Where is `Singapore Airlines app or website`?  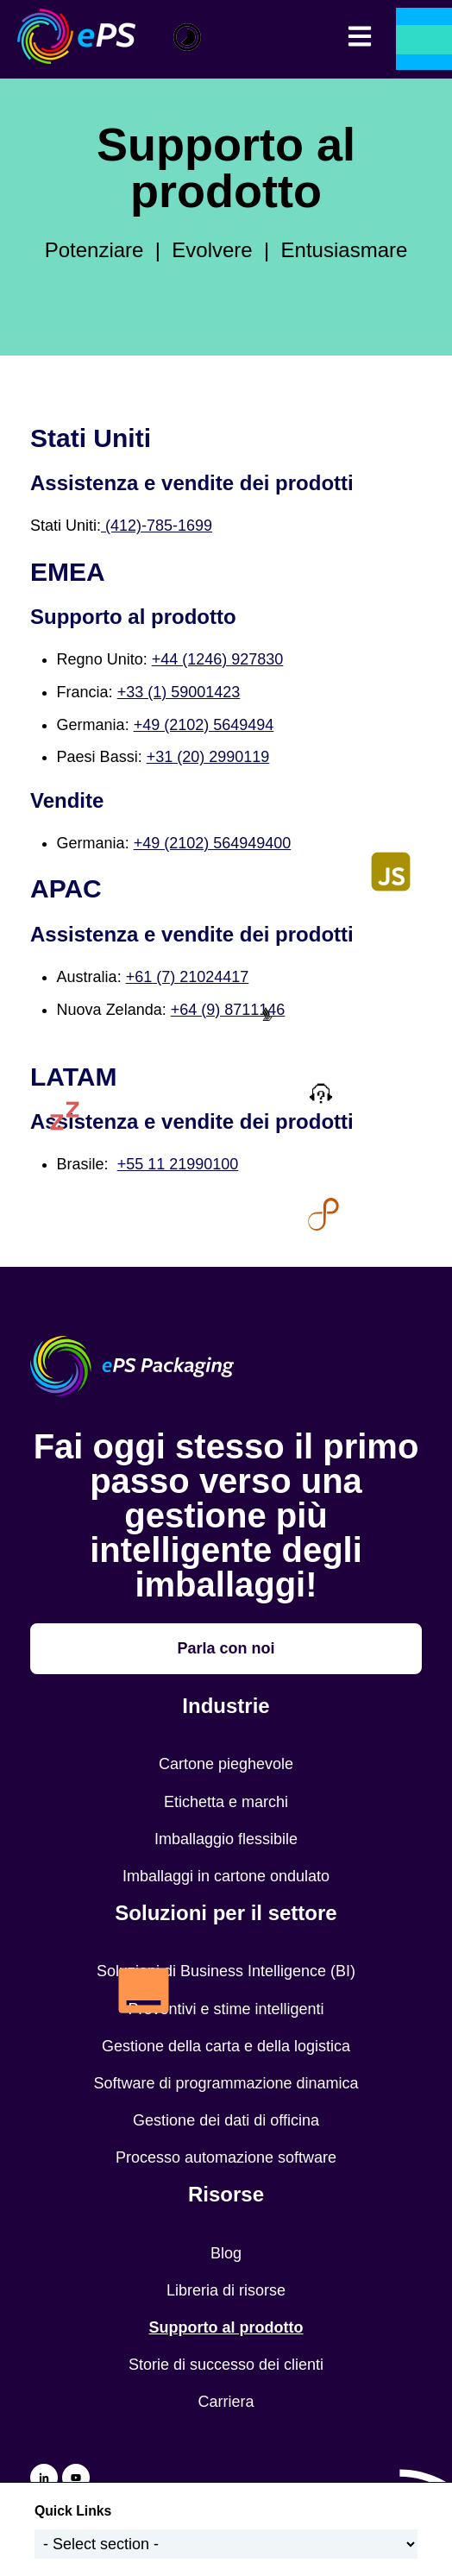
Singapore Airlines app or website is located at coordinates (267, 1014).